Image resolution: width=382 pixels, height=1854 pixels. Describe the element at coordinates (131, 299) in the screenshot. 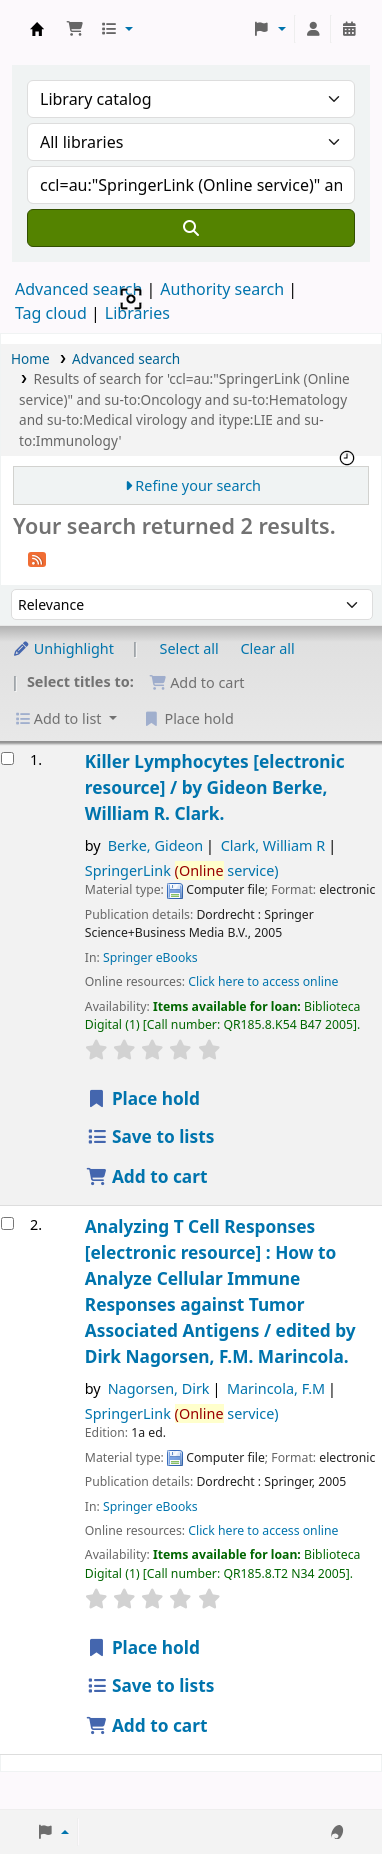

I see `center focus on camera viewfinder` at that location.